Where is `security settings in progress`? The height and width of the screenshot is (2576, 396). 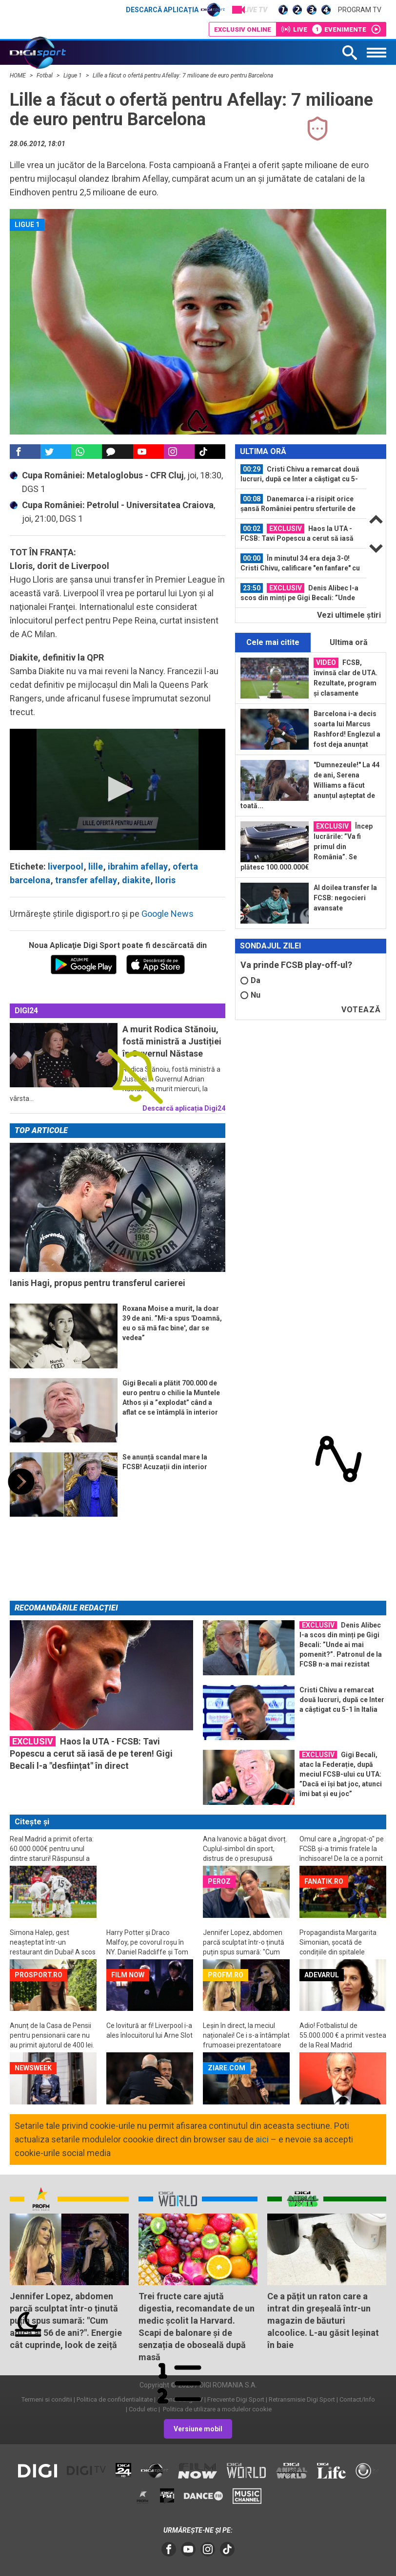
security settings in progress is located at coordinates (317, 129).